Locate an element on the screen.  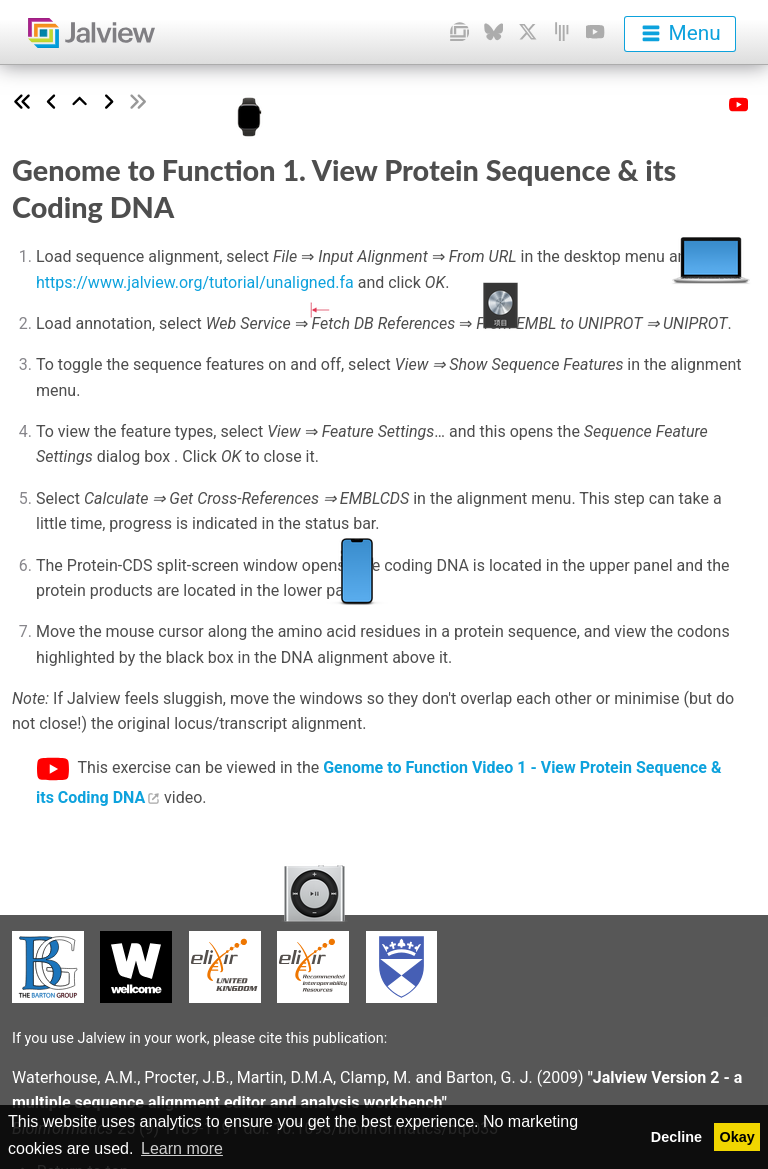
iPhone 16e device icon is located at coordinates (357, 572).